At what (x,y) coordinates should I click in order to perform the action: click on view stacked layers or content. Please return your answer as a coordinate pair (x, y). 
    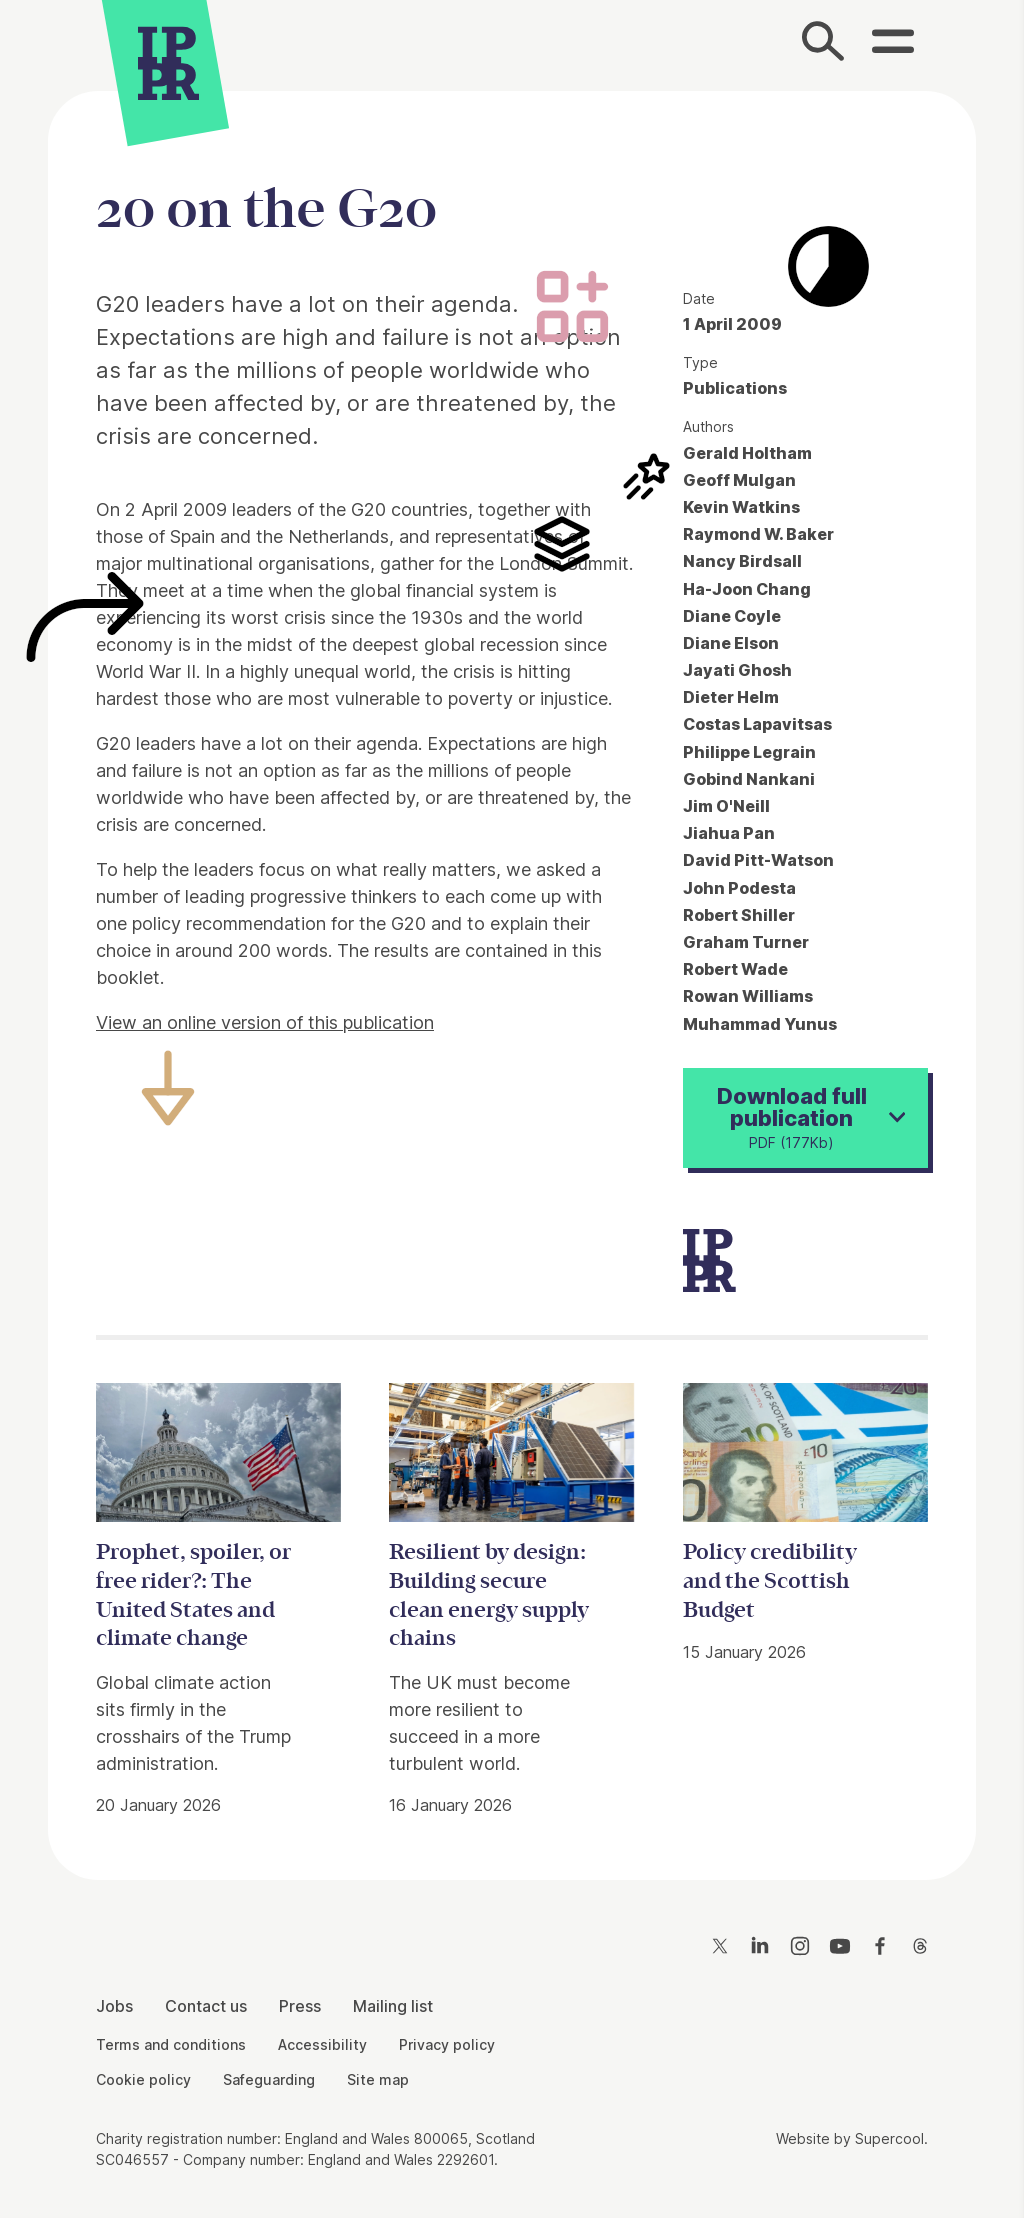
    Looking at the image, I should click on (562, 544).